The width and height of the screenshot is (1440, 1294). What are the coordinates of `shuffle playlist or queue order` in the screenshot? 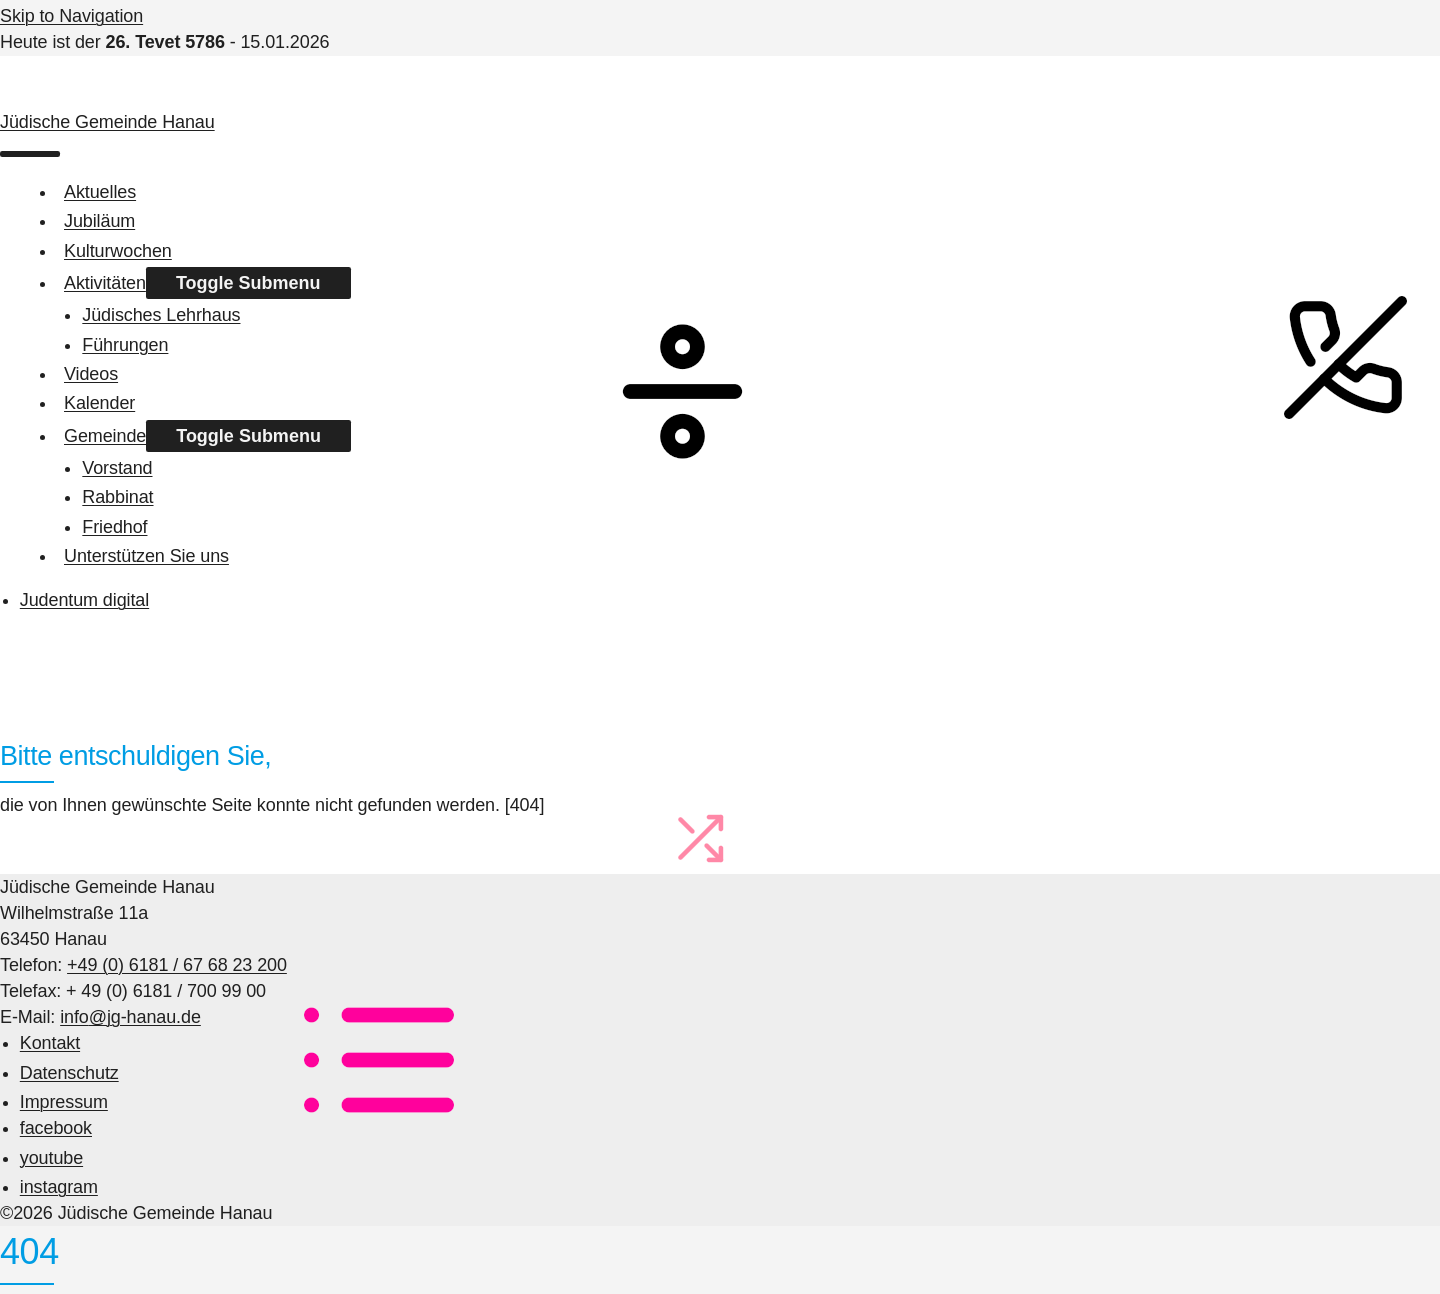 It's located at (699, 838).